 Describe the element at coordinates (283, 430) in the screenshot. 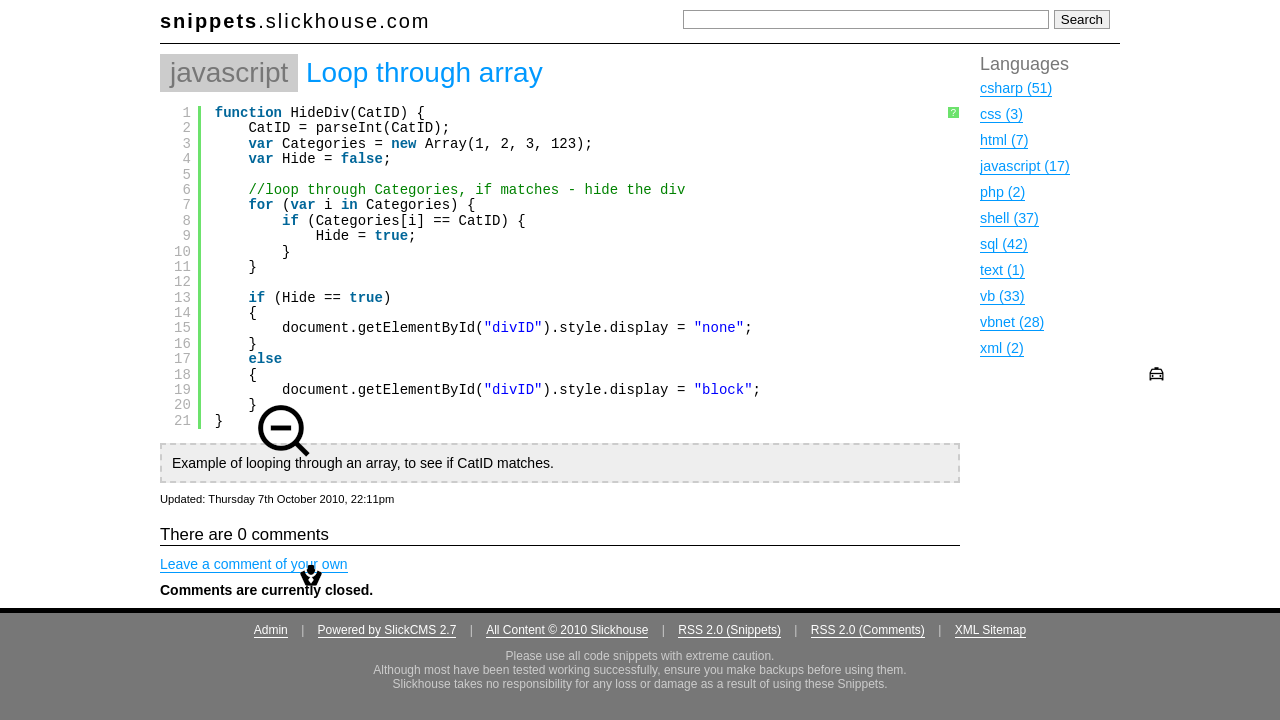

I see `zoom out to see more content` at that location.